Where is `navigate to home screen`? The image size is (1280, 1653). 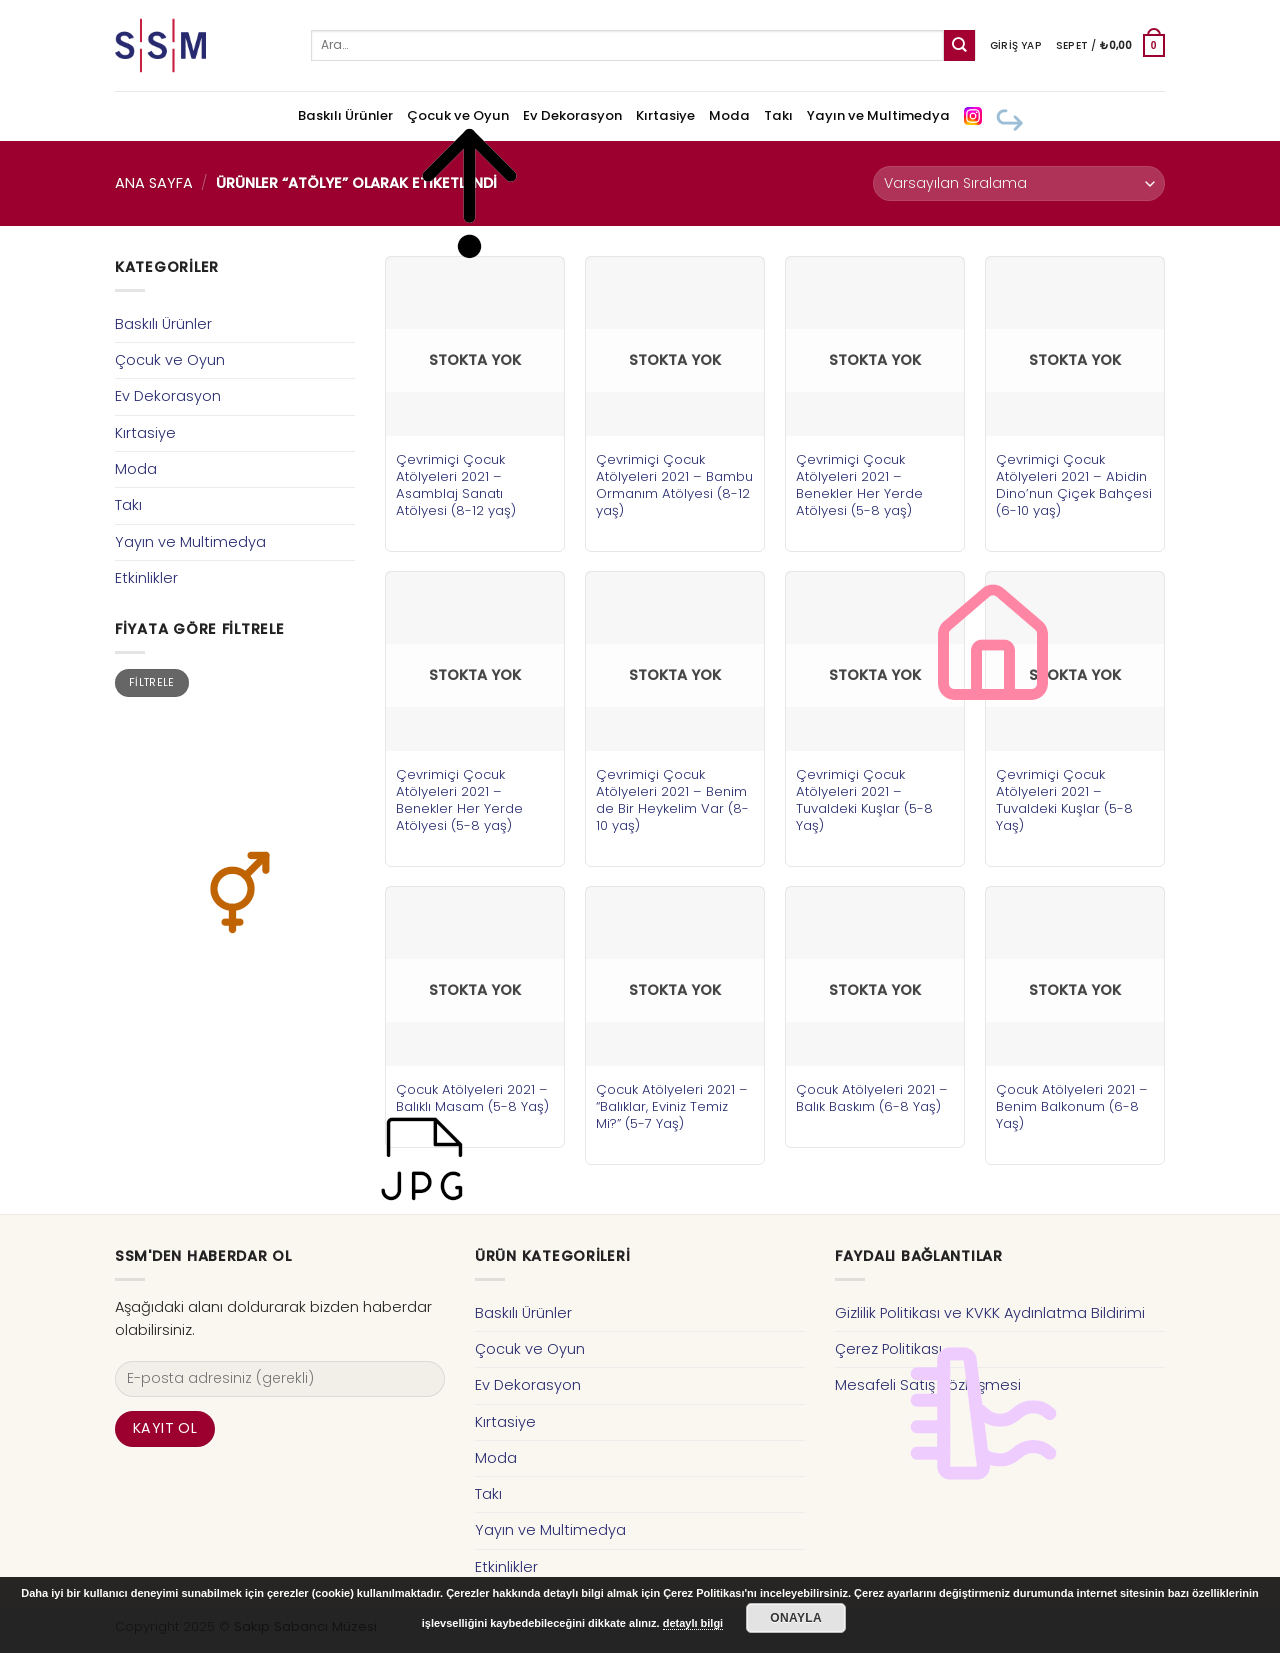
navigate to home screen is located at coordinates (993, 645).